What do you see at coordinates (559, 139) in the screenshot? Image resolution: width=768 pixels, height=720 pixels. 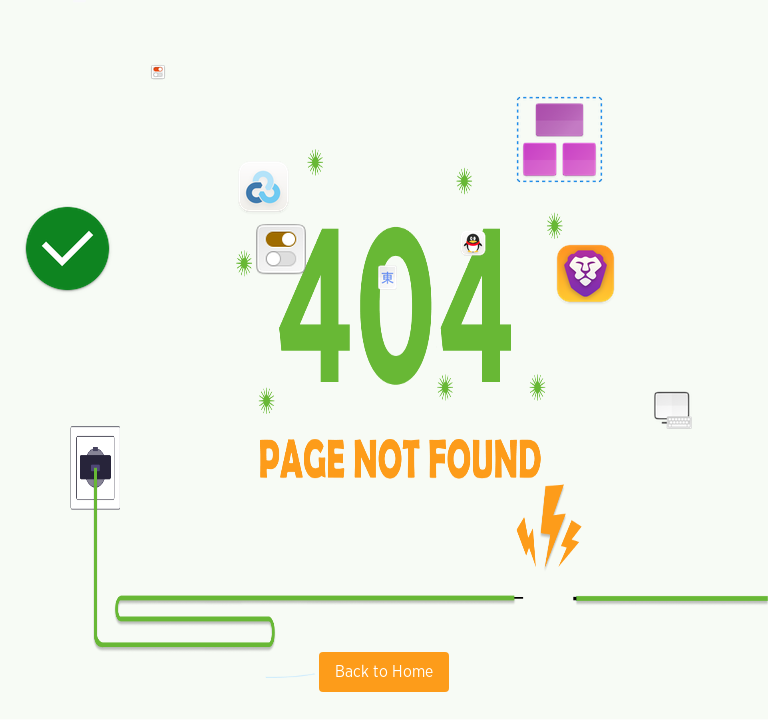 I see `select all items in the current view` at bounding box center [559, 139].